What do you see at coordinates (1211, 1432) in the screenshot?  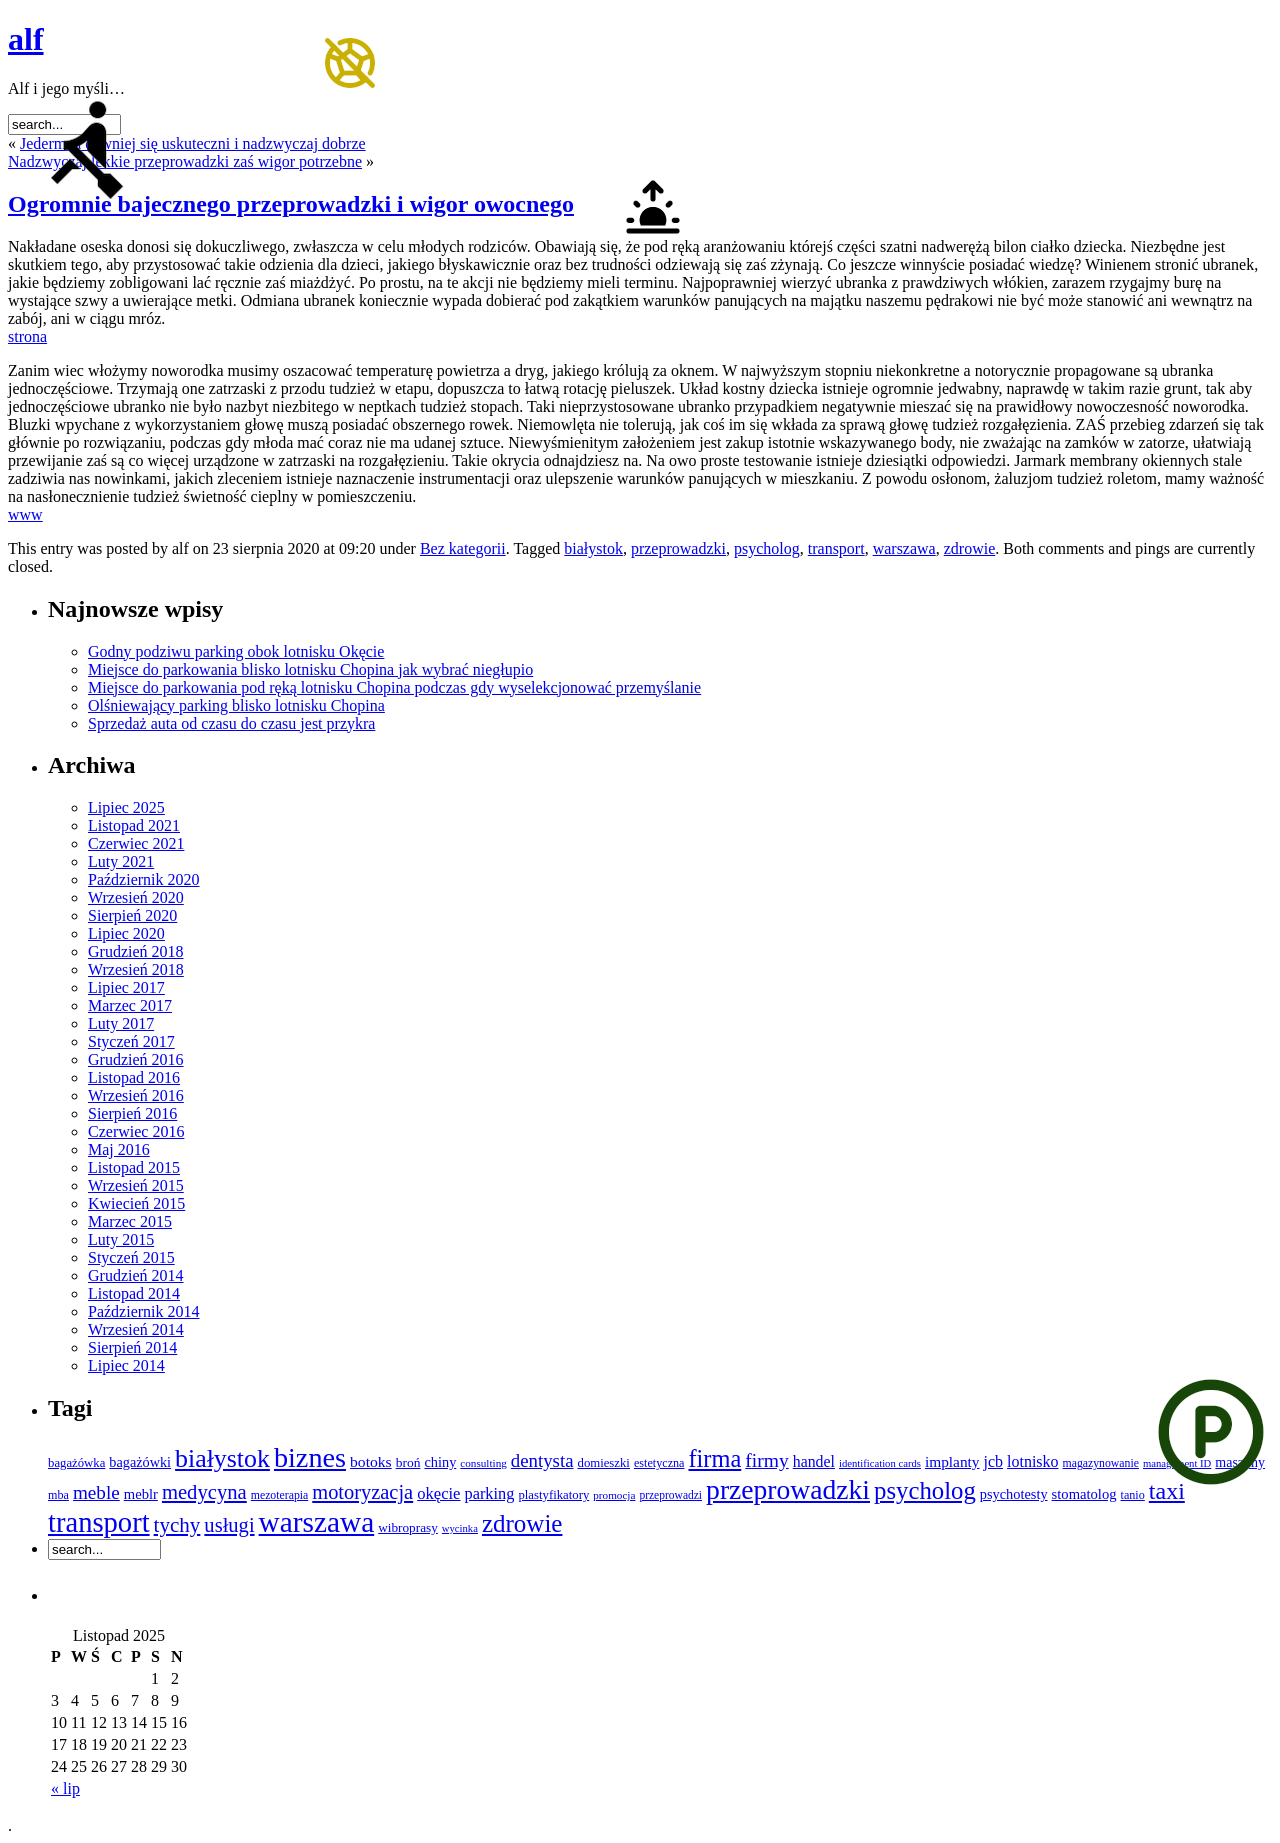 I see `visit Product Hunt website` at bounding box center [1211, 1432].